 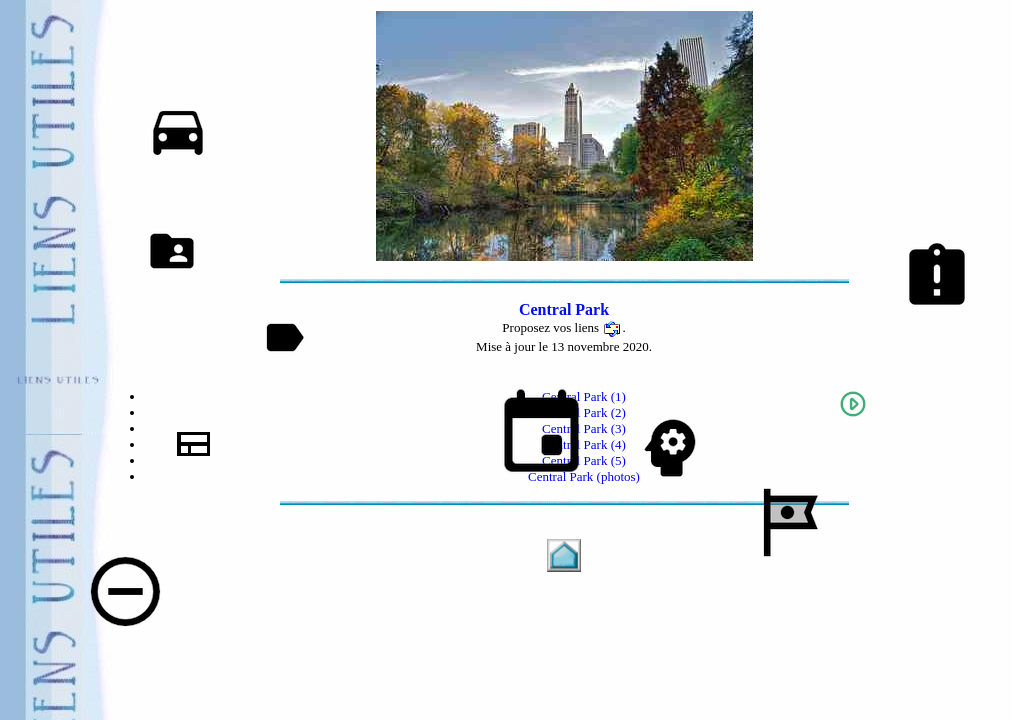 I want to click on view calendar or scheduled events, so click(x=541, y=430).